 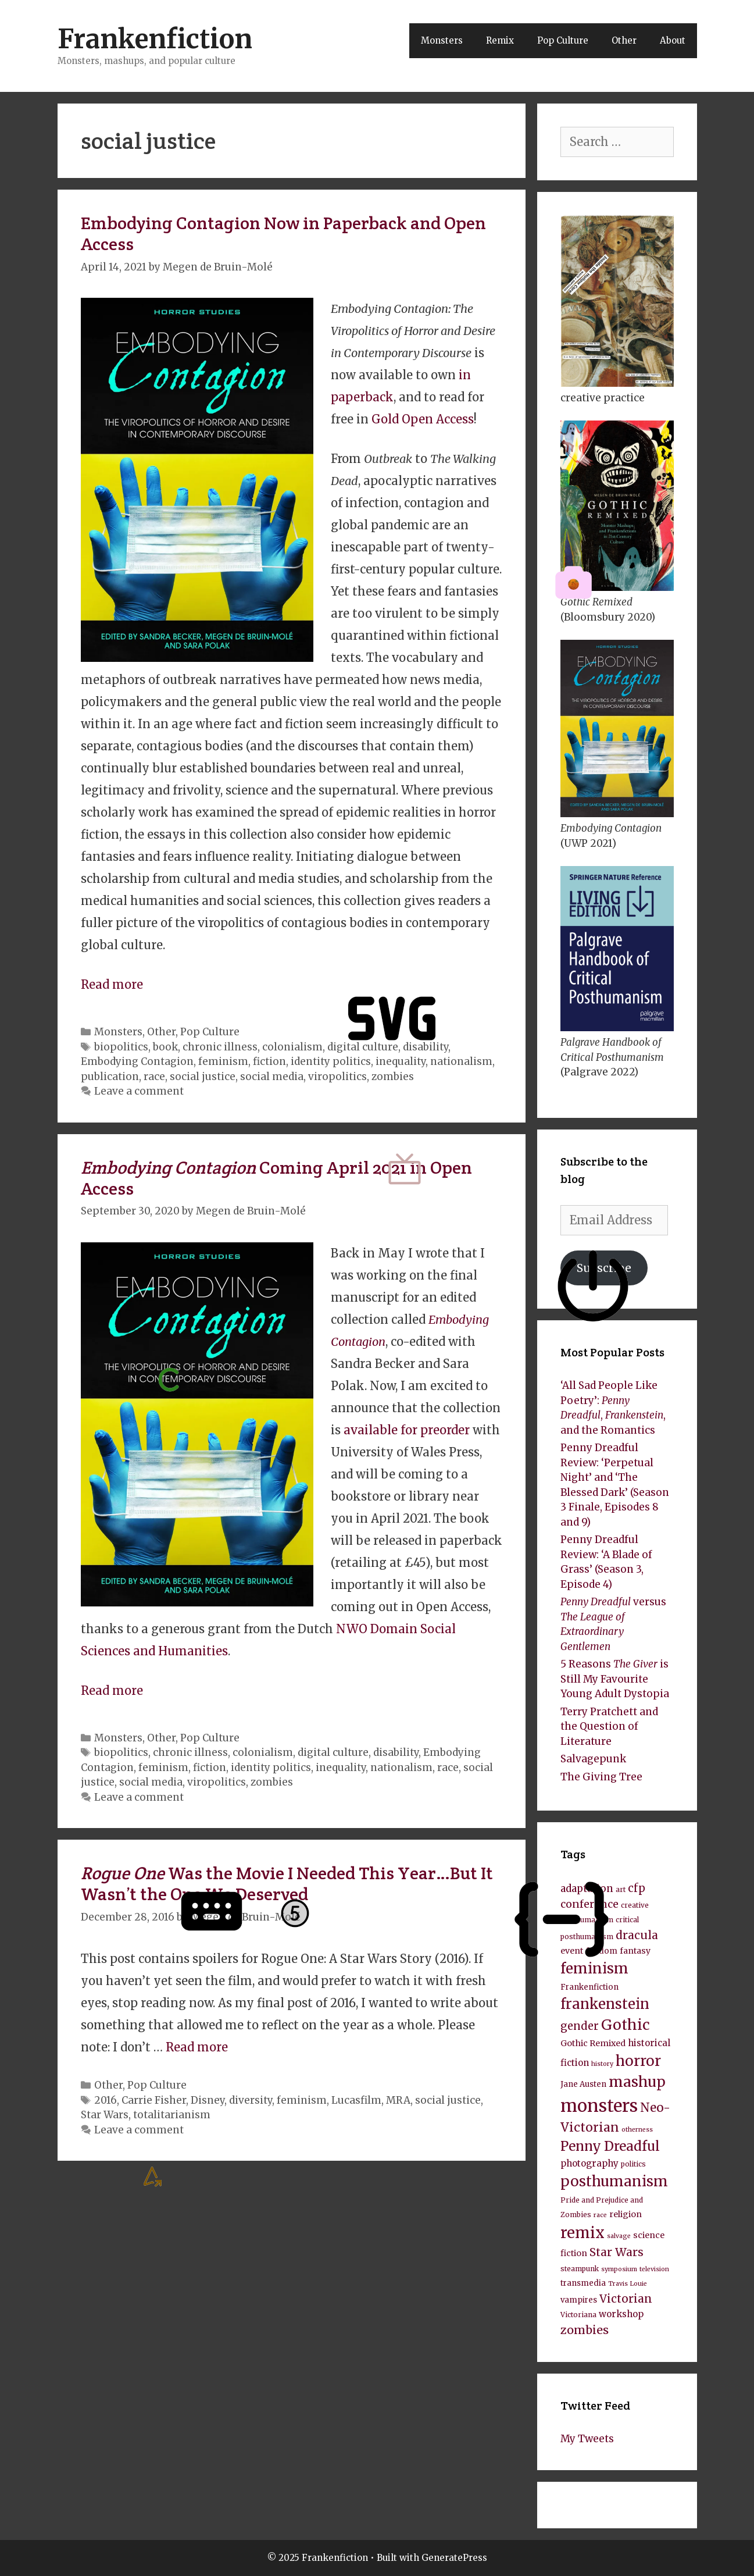 What do you see at coordinates (212, 1911) in the screenshot?
I see `open the on-screen keyboard` at bounding box center [212, 1911].